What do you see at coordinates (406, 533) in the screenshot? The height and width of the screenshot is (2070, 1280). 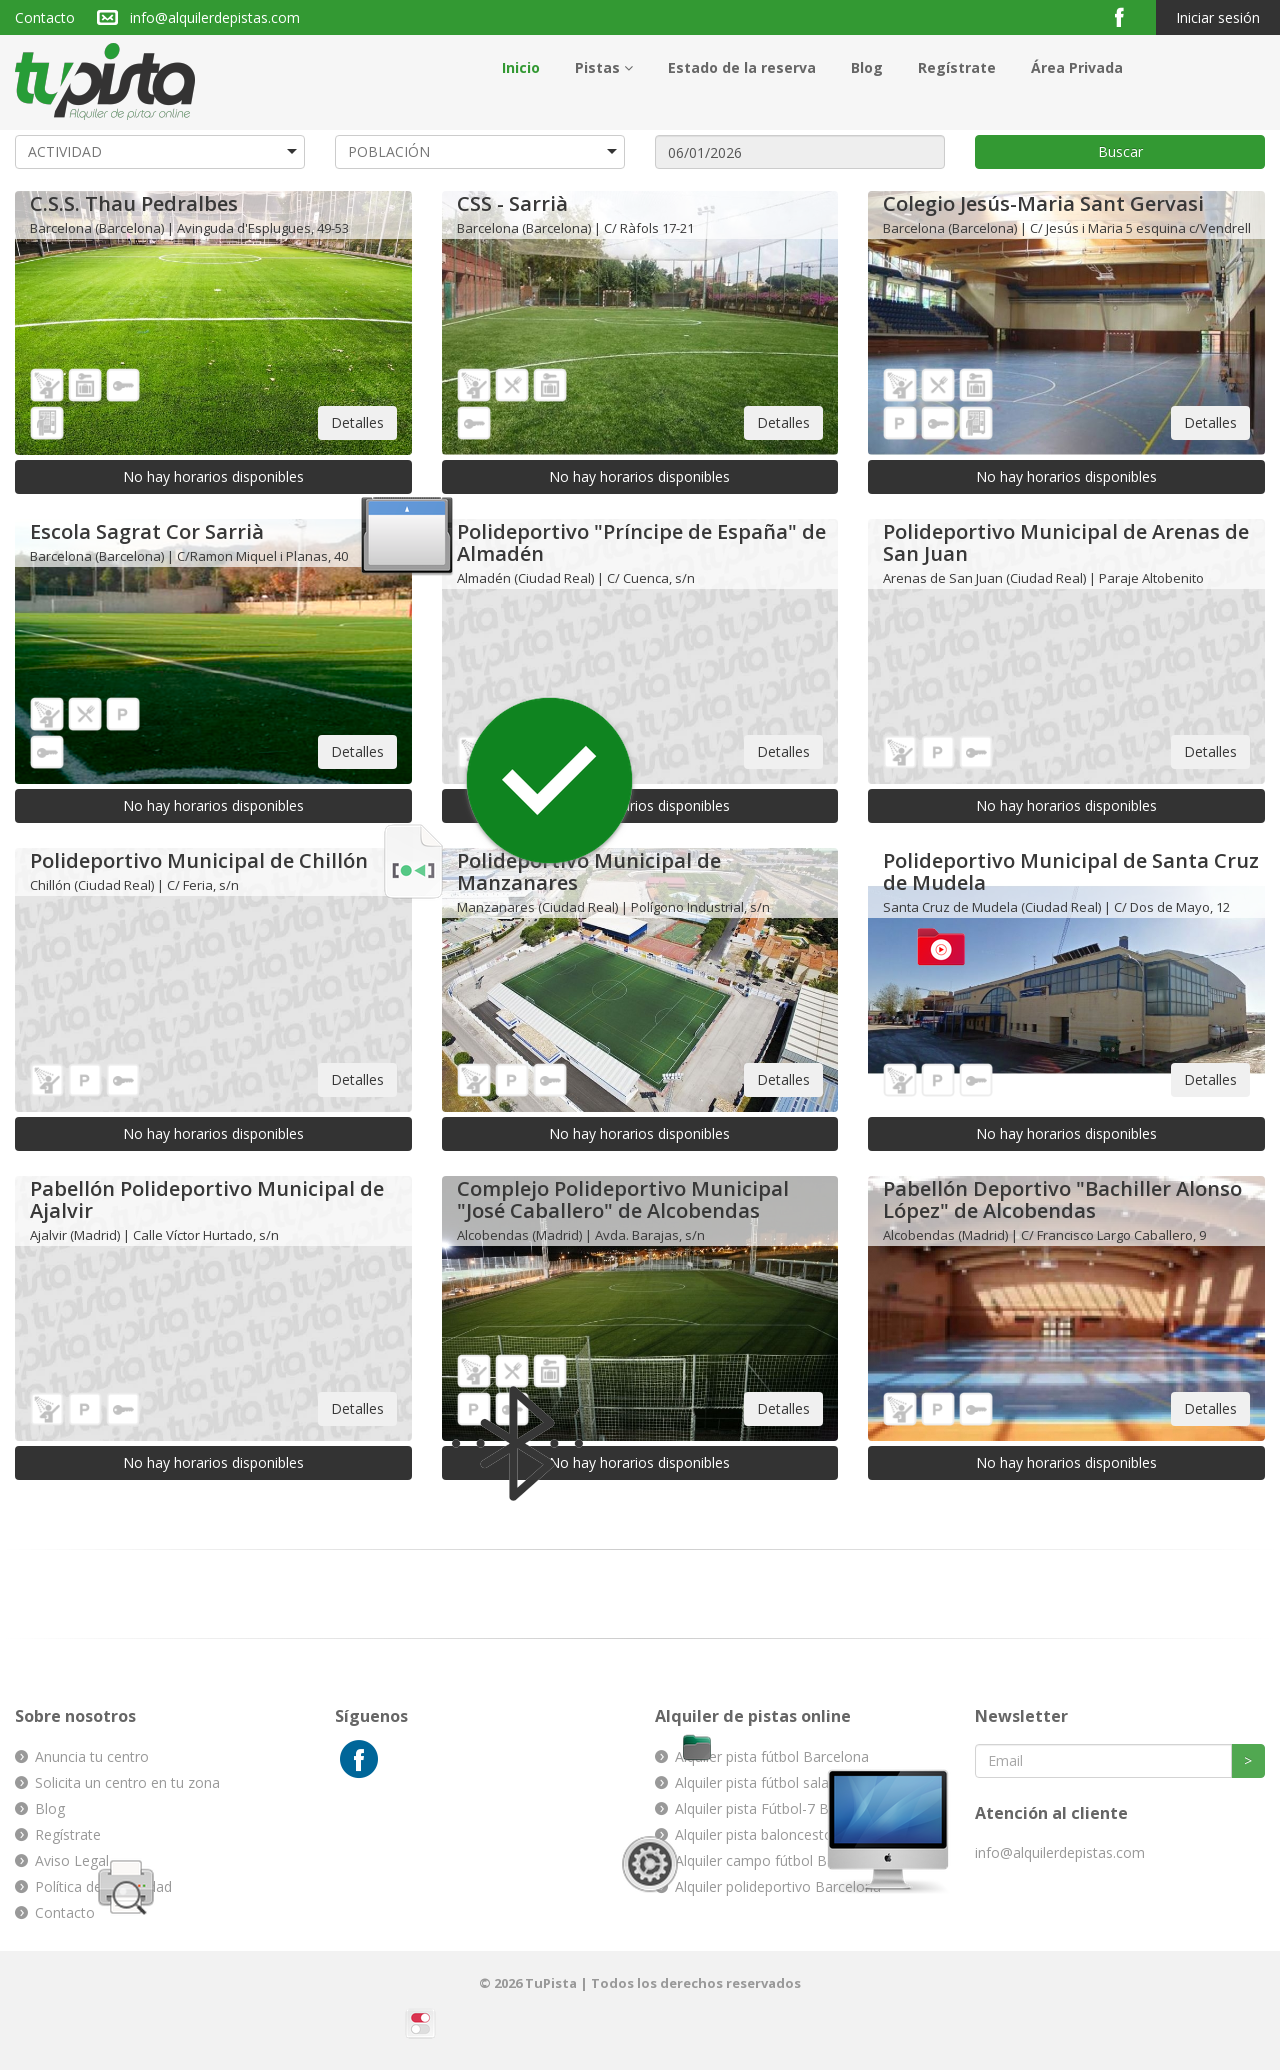 I see `compactflash memory card storage device` at bounding box center [406, 533].